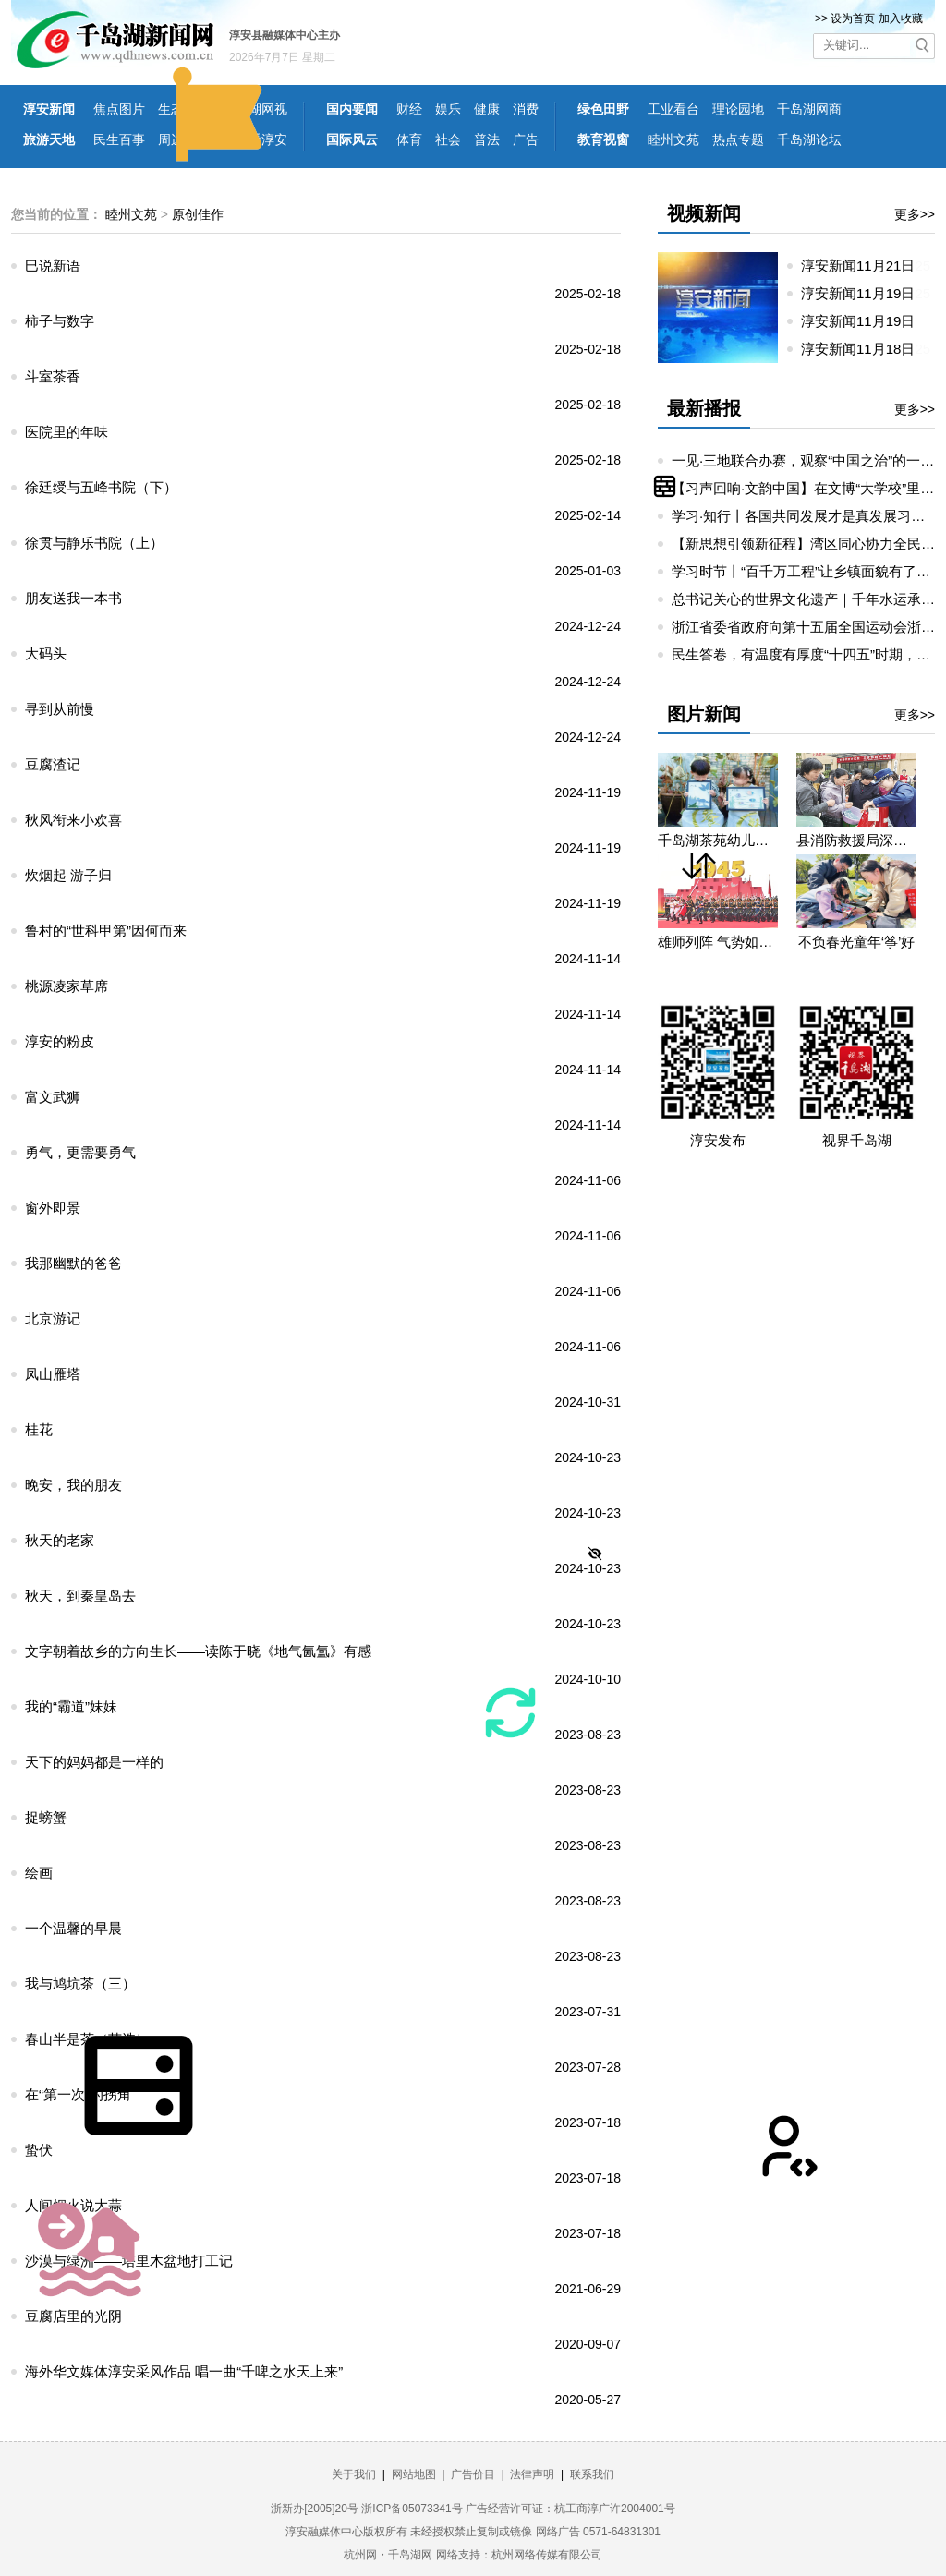 The width and height of the screenshot is (946, 2576). Describe the element at coordinates (217, 114) in the screenshot. I see `Font Awesome brand logo` at that location.